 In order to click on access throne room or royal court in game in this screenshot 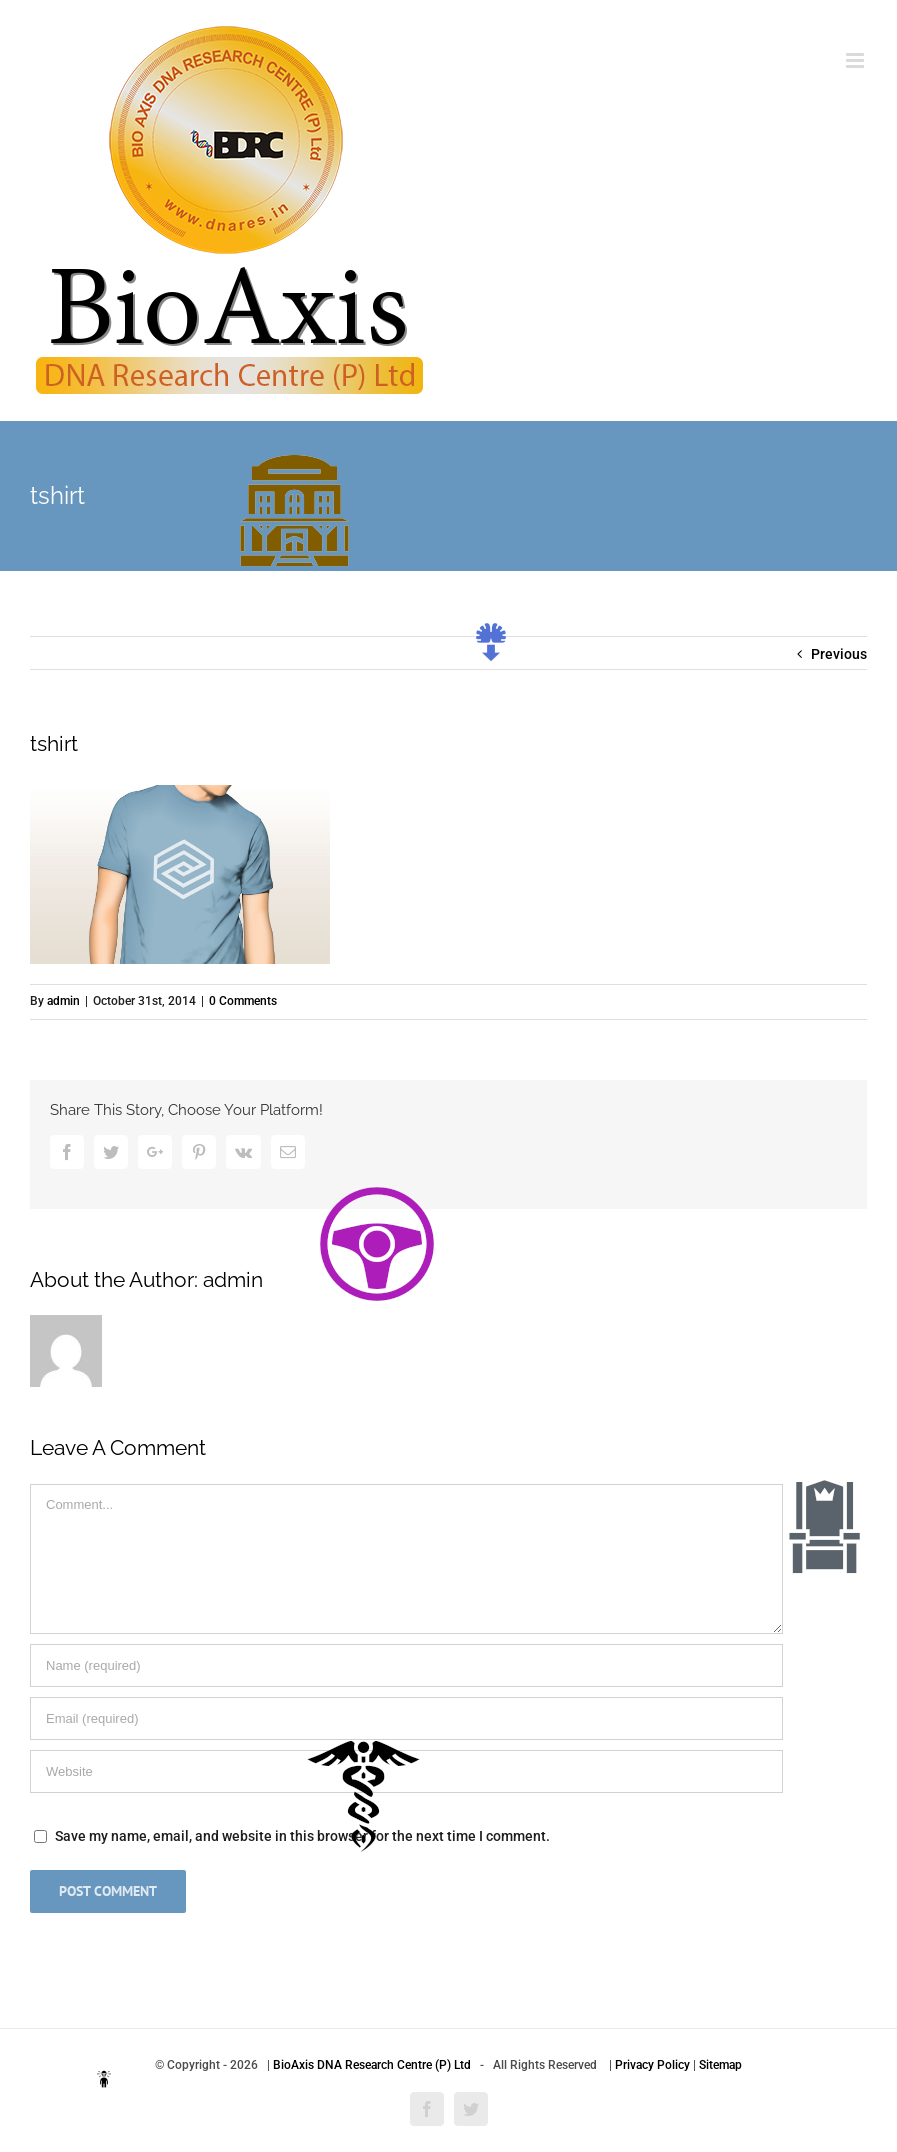, I will do `click(824, 1526)`.